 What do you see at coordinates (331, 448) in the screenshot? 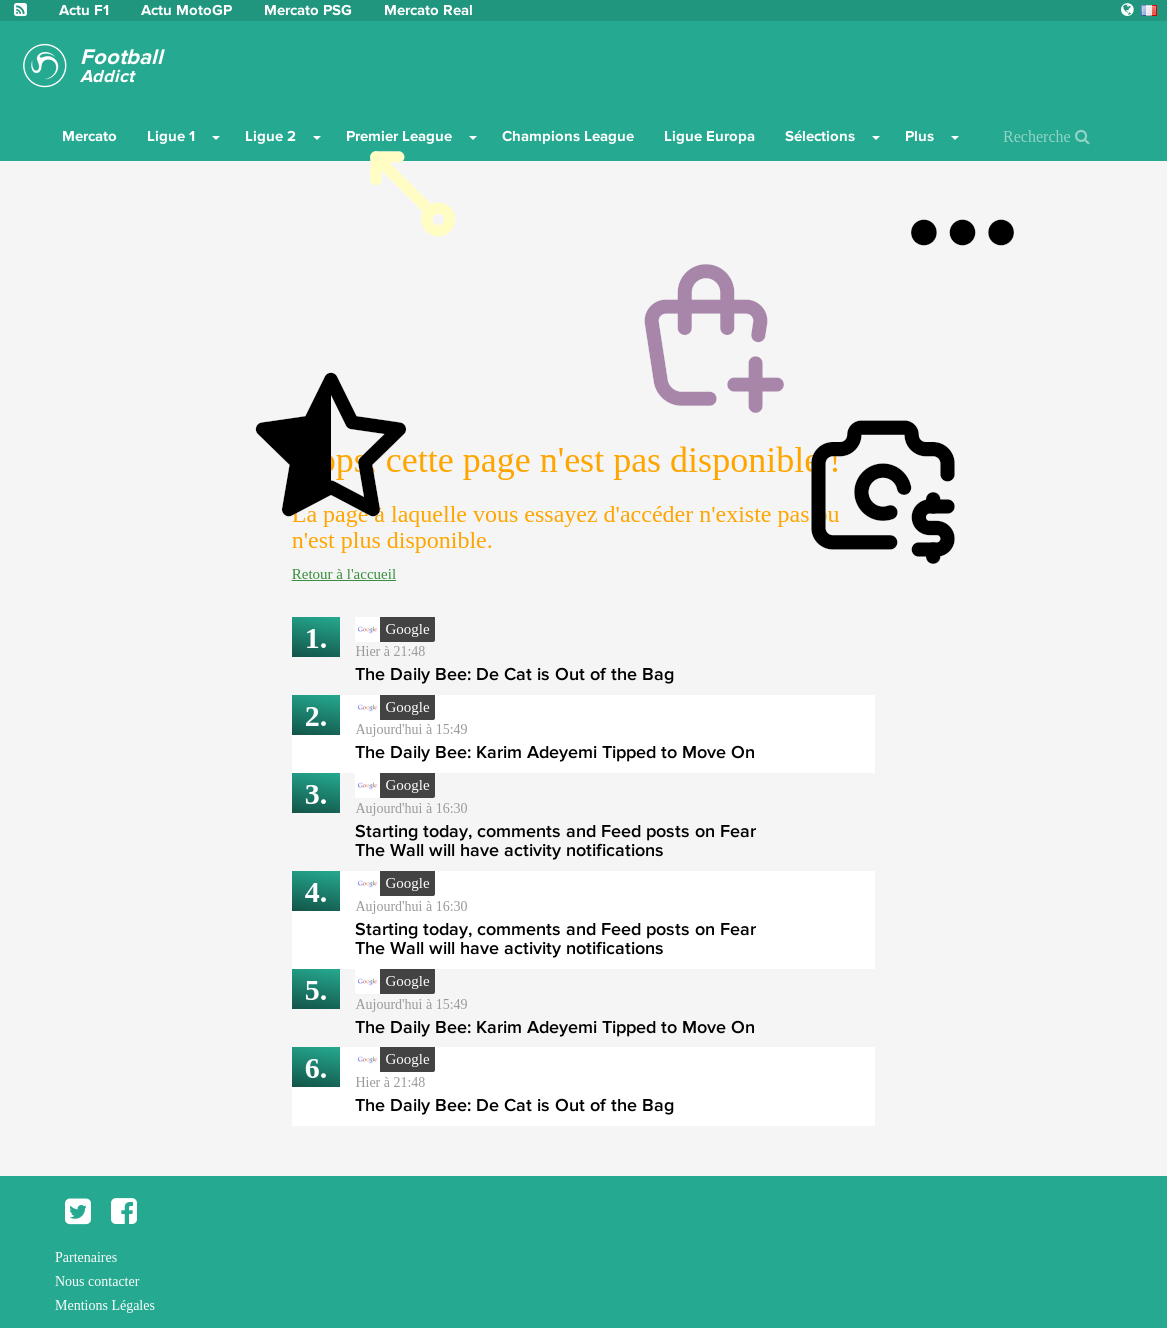
I see `indicates a partial or half-star rating` at bounding box center [331, 448].